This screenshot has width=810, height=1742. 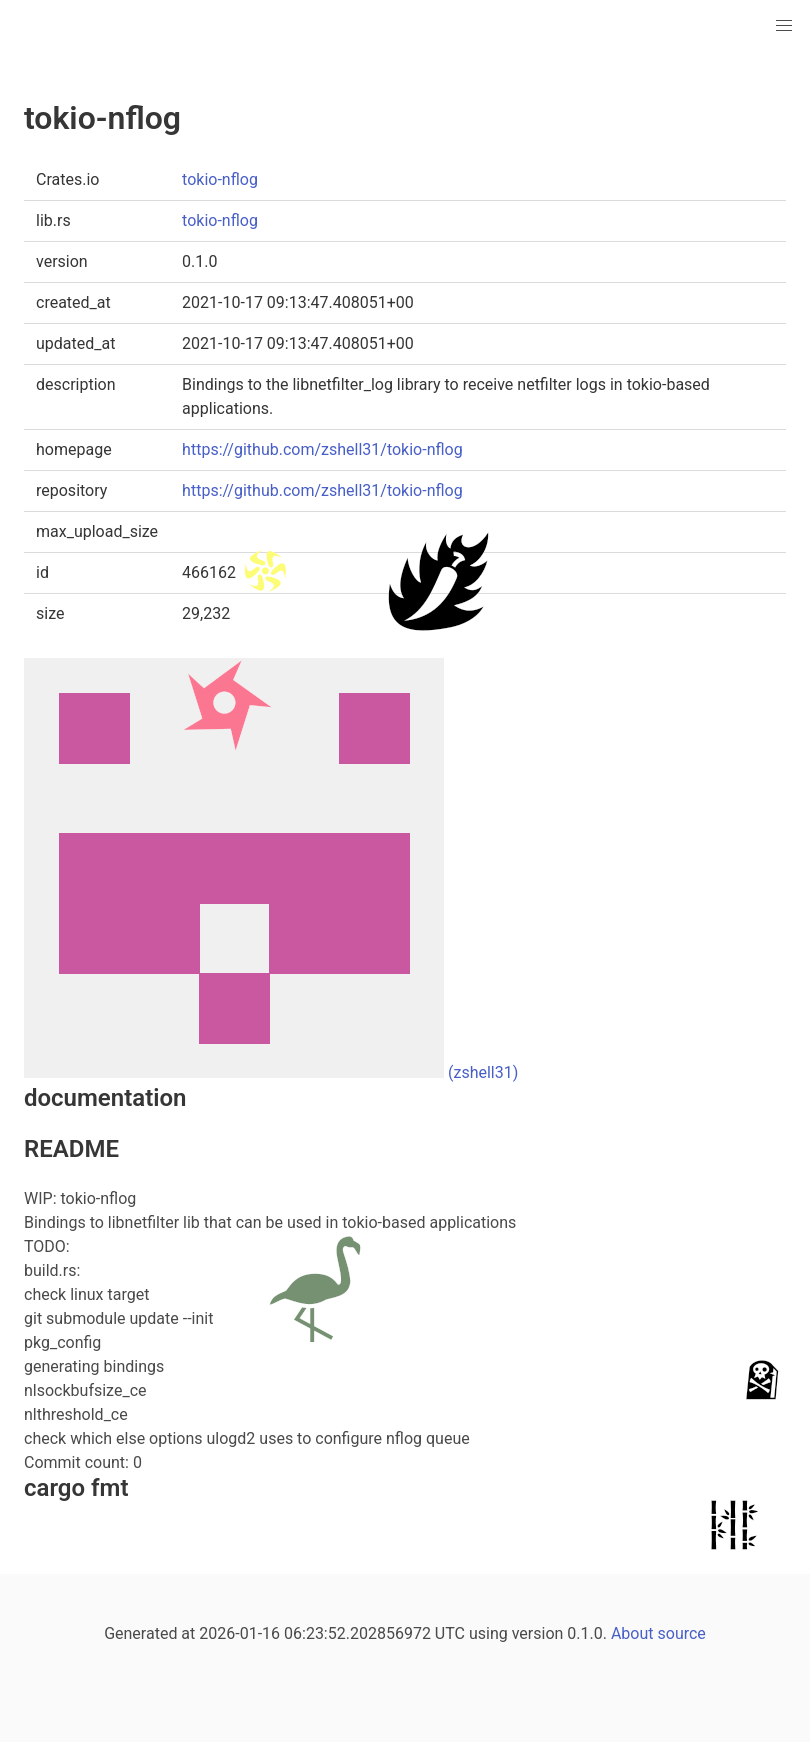 I want to click on indicates a defeated pirate character or game over state, so click(x=761, y=1380).